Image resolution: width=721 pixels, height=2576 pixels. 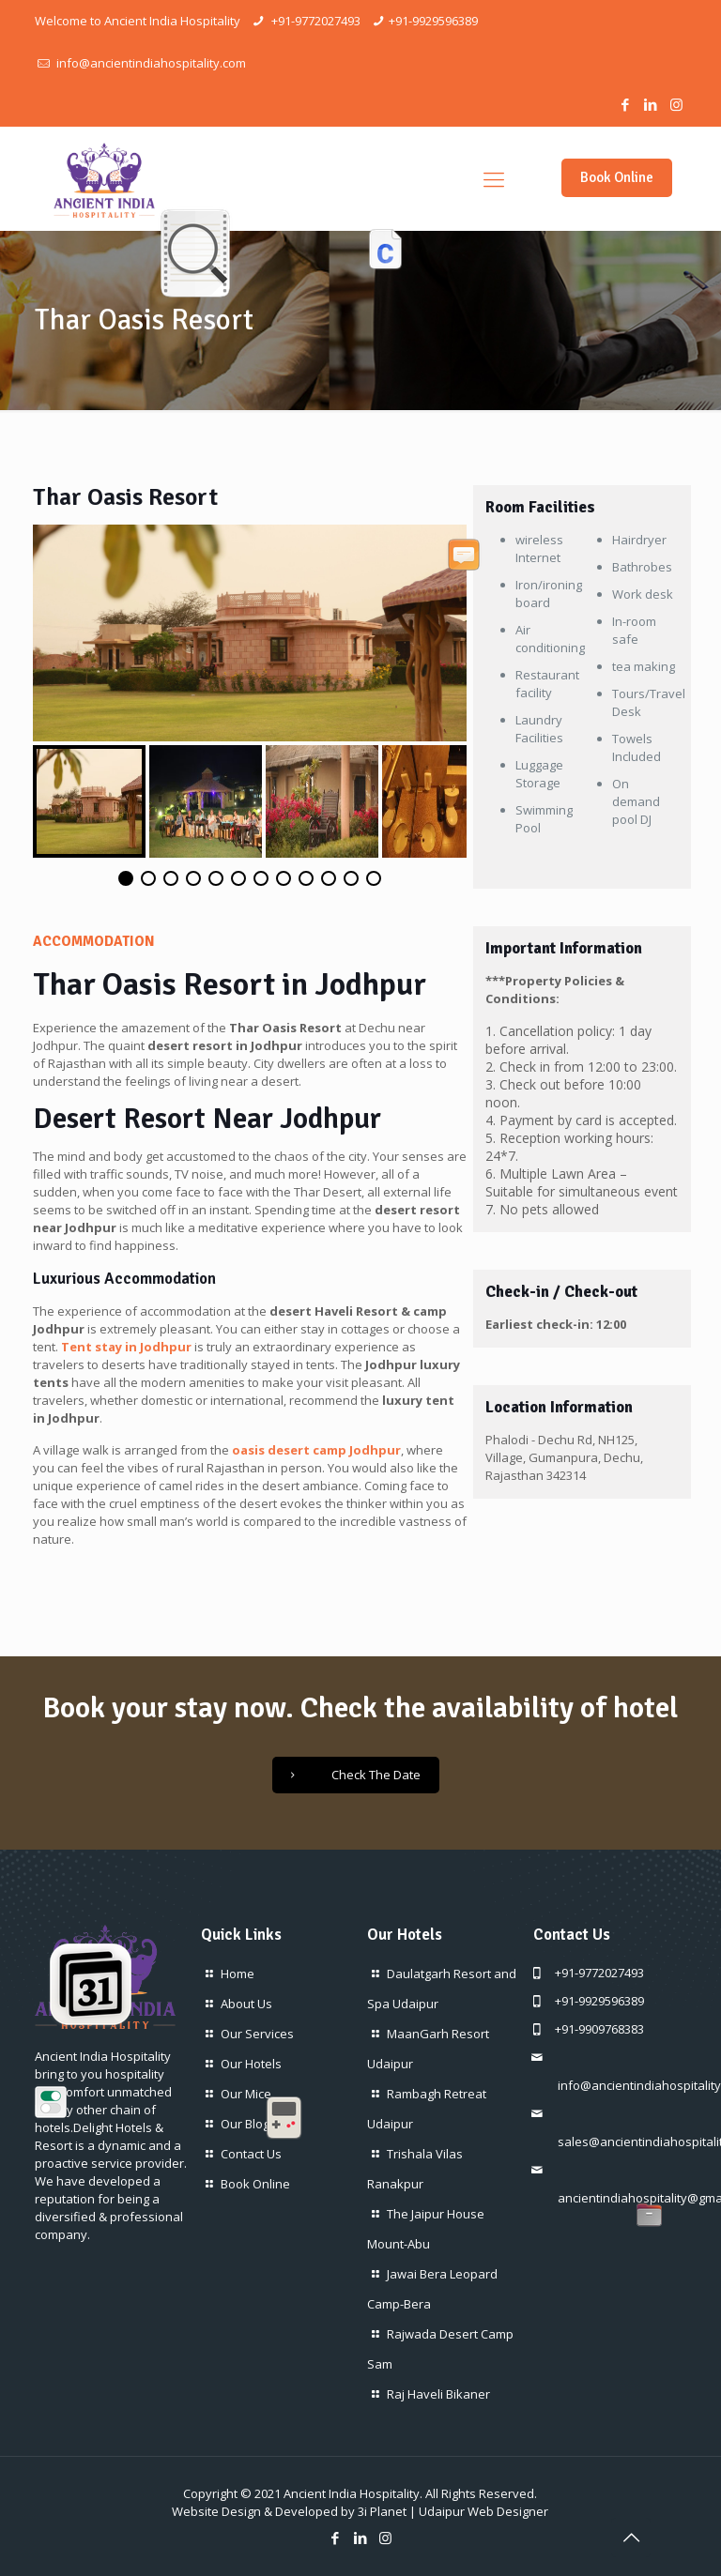 I want to click on open the file manager application, so click(x=649, y=2214).